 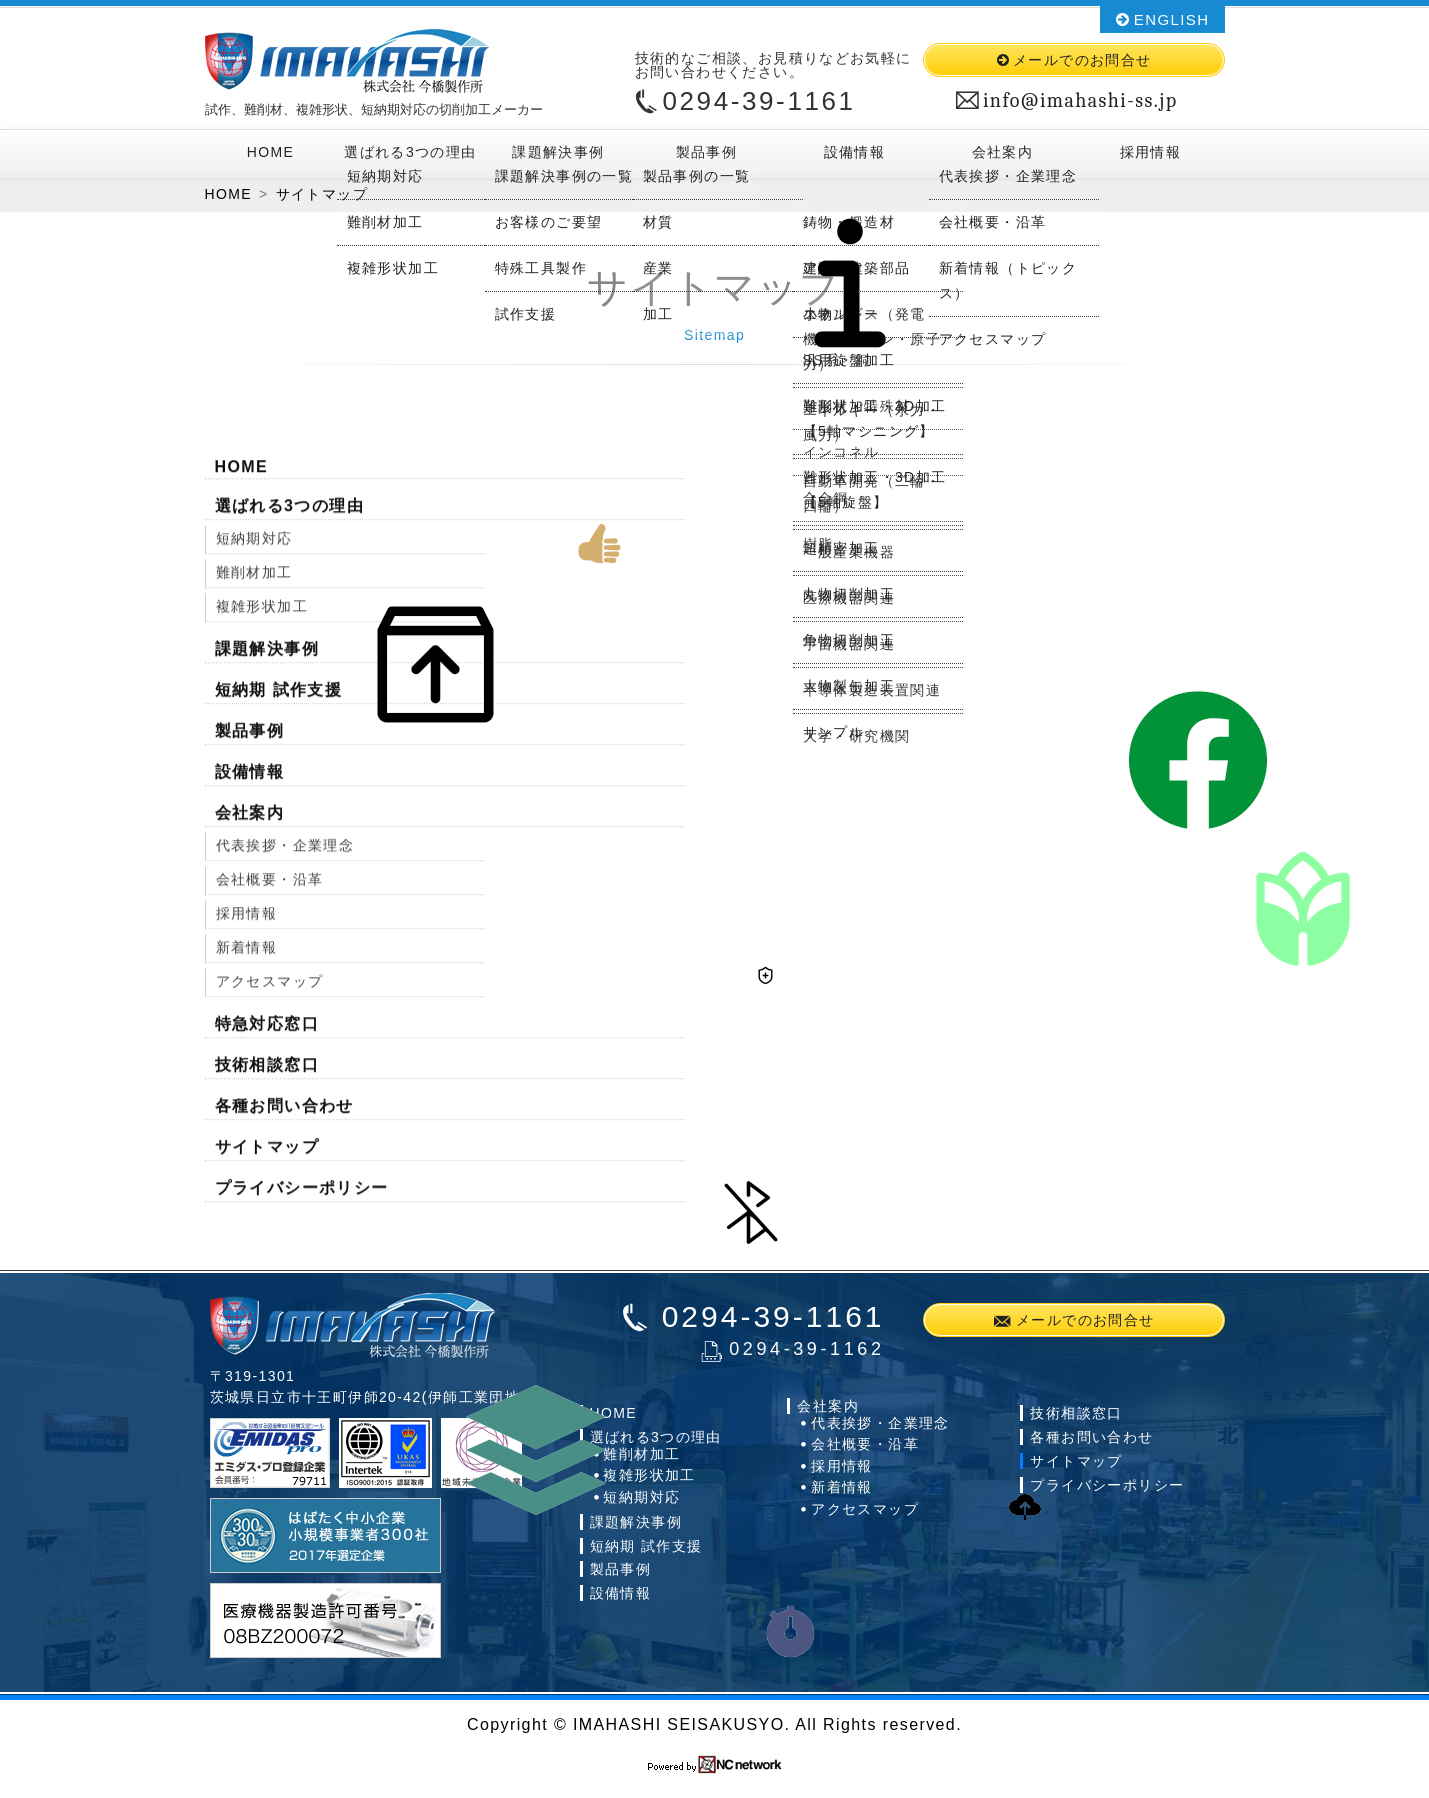 What do you see at coordinates (765, 975) in the screenshot?
I see `add a new security feature or protection` at bounding box center [765, 975].